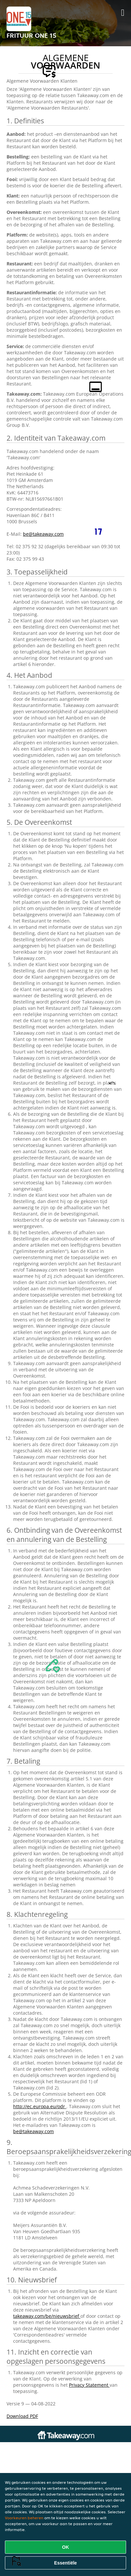 The image size is (131, 2576). Describe the element at coordinates (16, 2561) in the screenshot. I see `search flagged items` at that location.